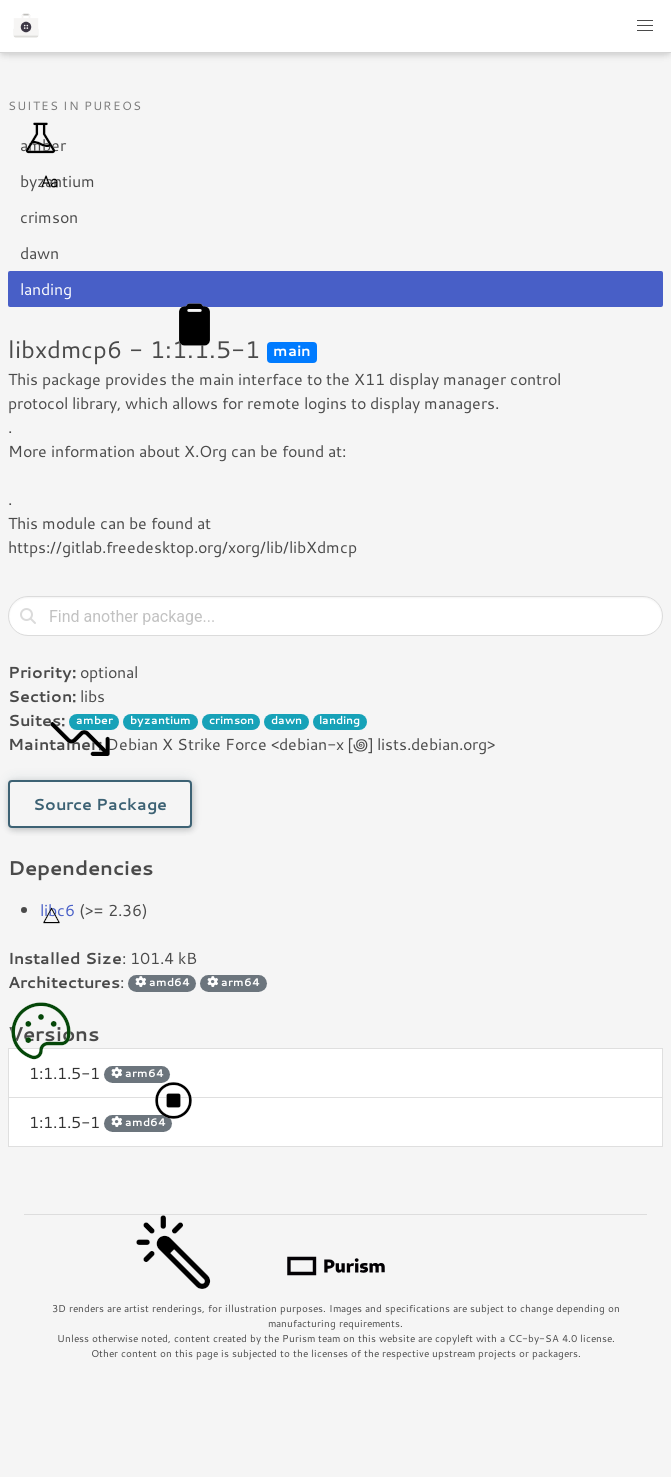 Image resolution: width=671 pixels, height=1477 pixels. Describe the element at coordinates (49, 181) in the screenshot. I see `adjust text or font settings` at that location.